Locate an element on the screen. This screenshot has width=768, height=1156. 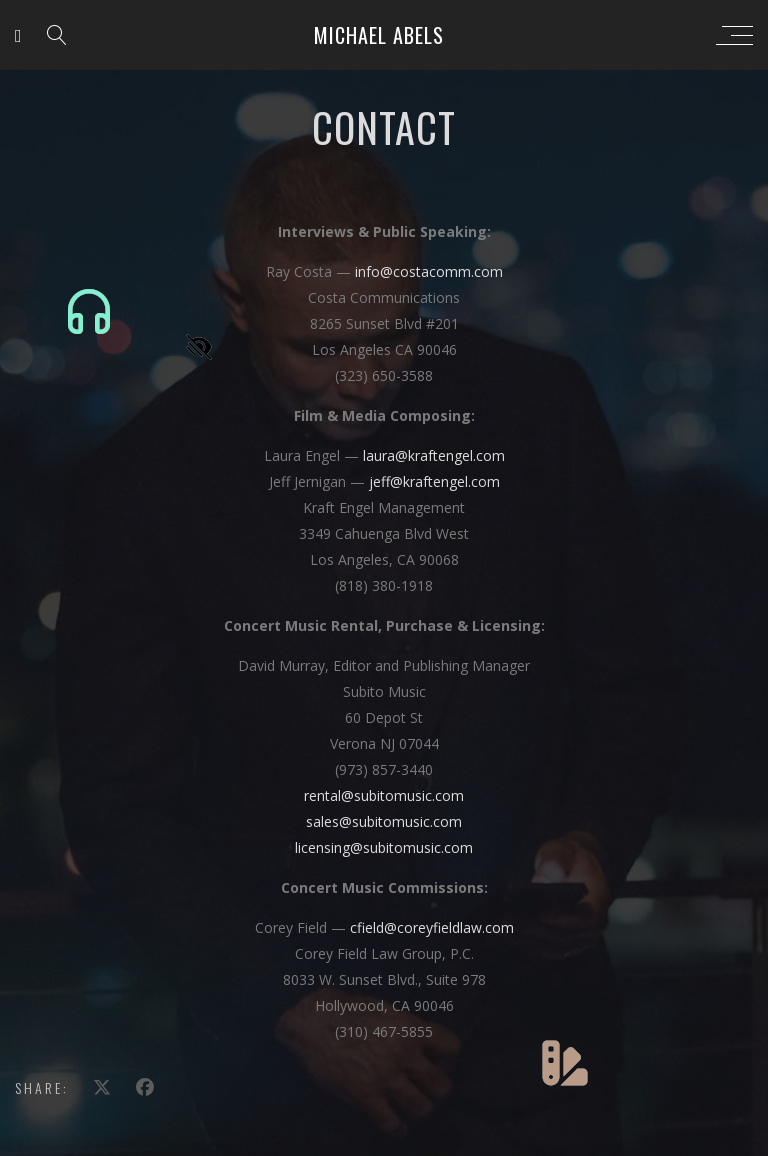
indicates low vision or visual impairment accessibility mode is located at coordinates (199, 347).